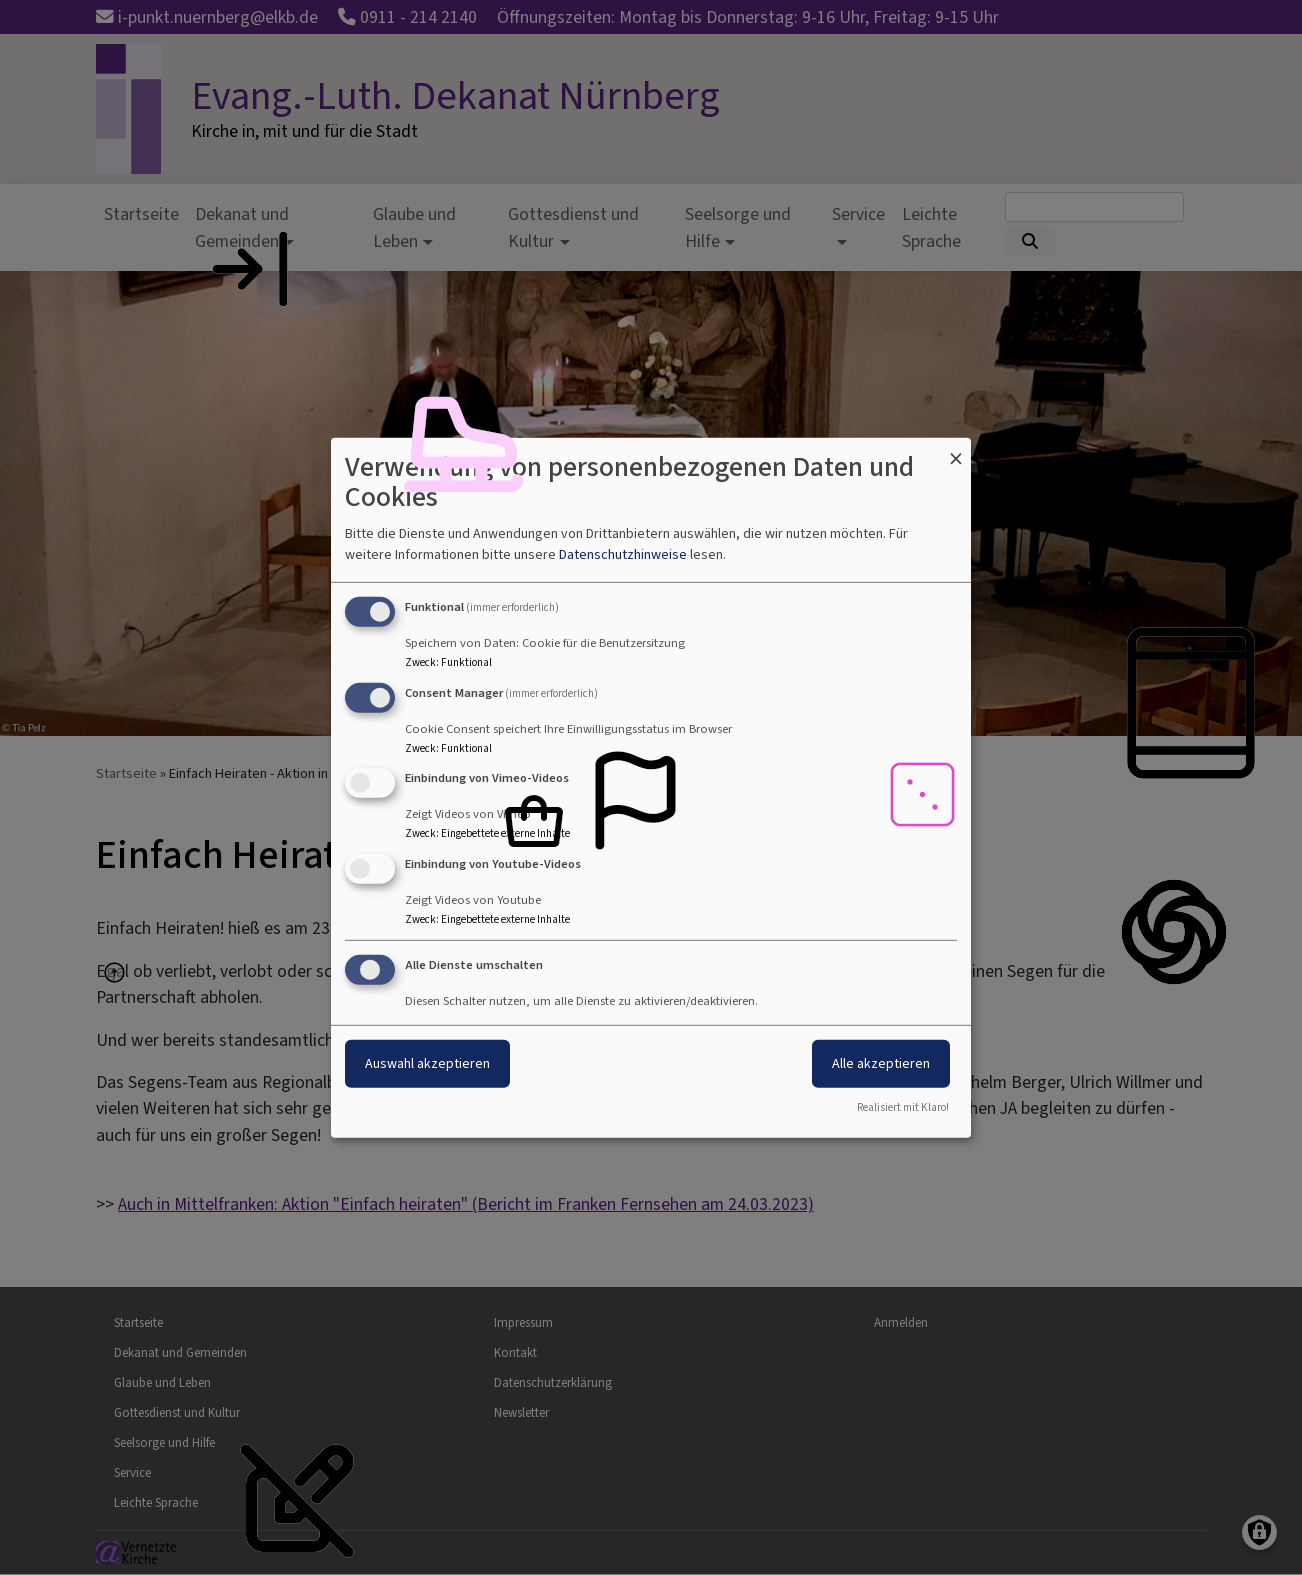  I want to click on view your shopping bag, so click(534, 824).